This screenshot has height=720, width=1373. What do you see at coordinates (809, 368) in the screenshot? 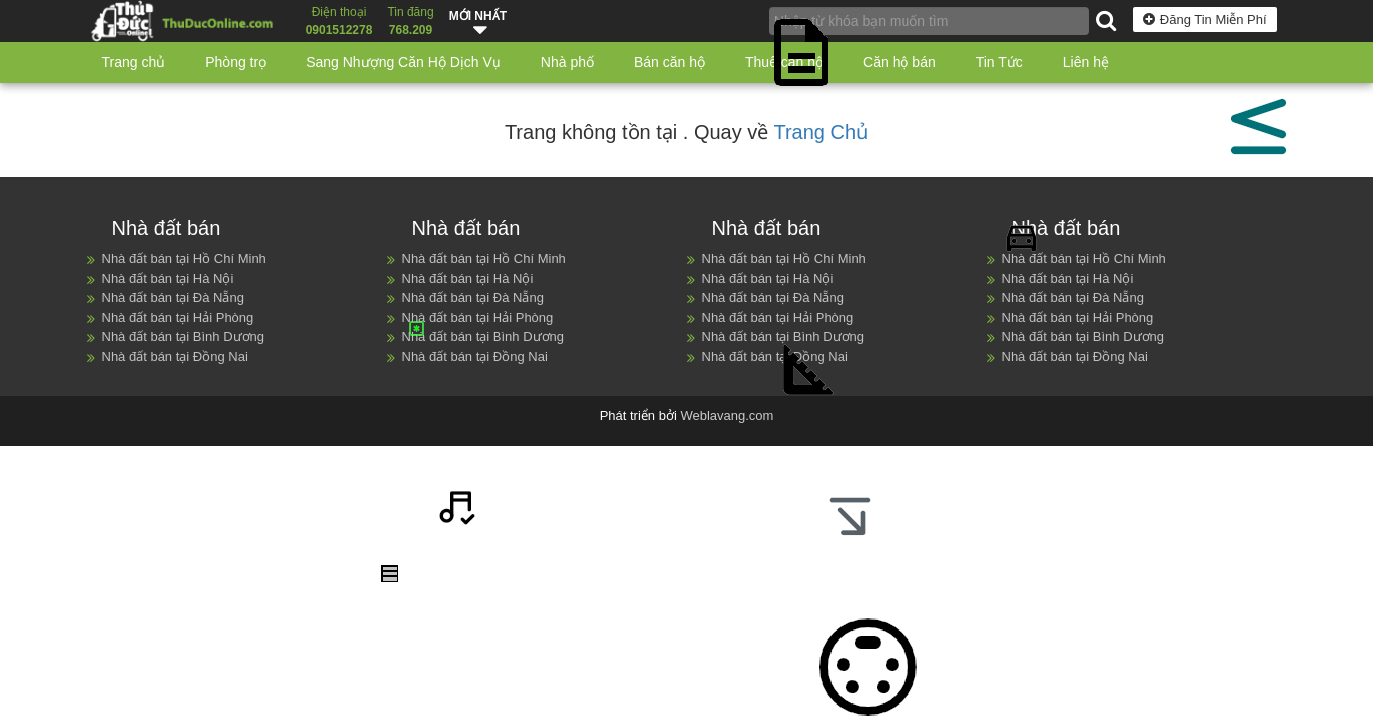
I see `measure area or square footage` at bounding box center [809, 368].